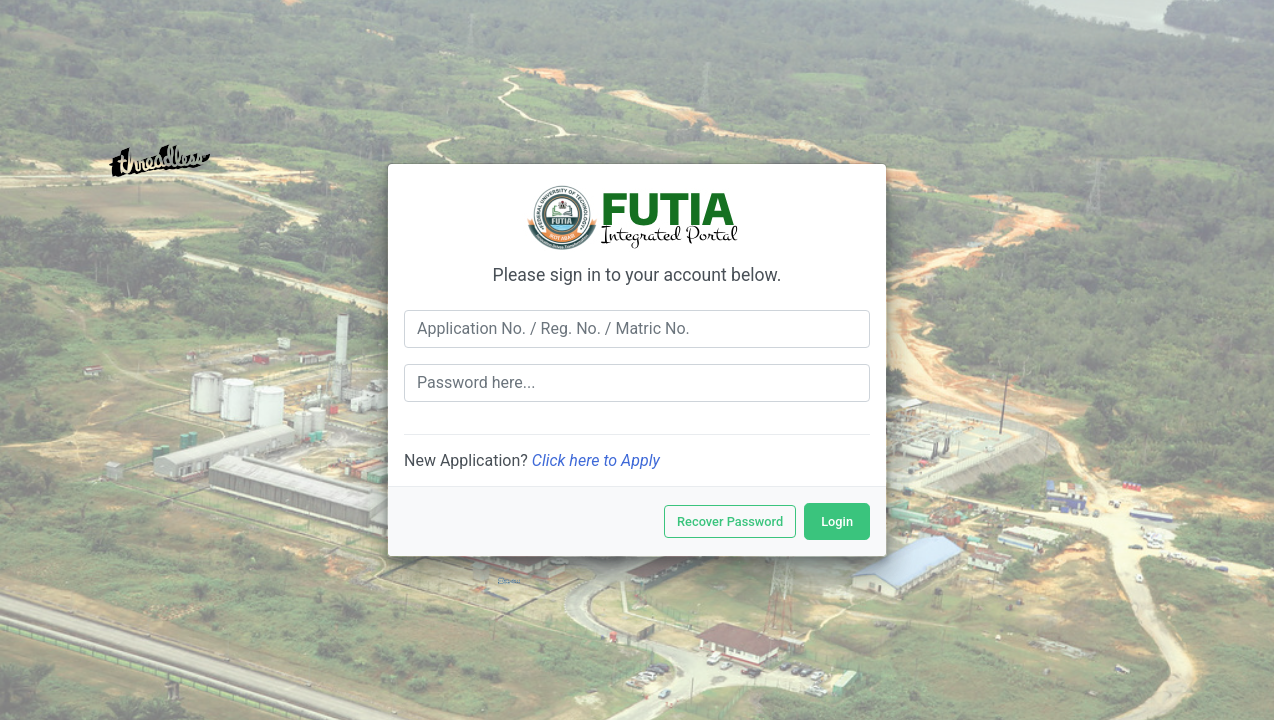 This screenshot has width=1274, height=720. I want to click on visit the Threadless website or app, so click(159, 160).